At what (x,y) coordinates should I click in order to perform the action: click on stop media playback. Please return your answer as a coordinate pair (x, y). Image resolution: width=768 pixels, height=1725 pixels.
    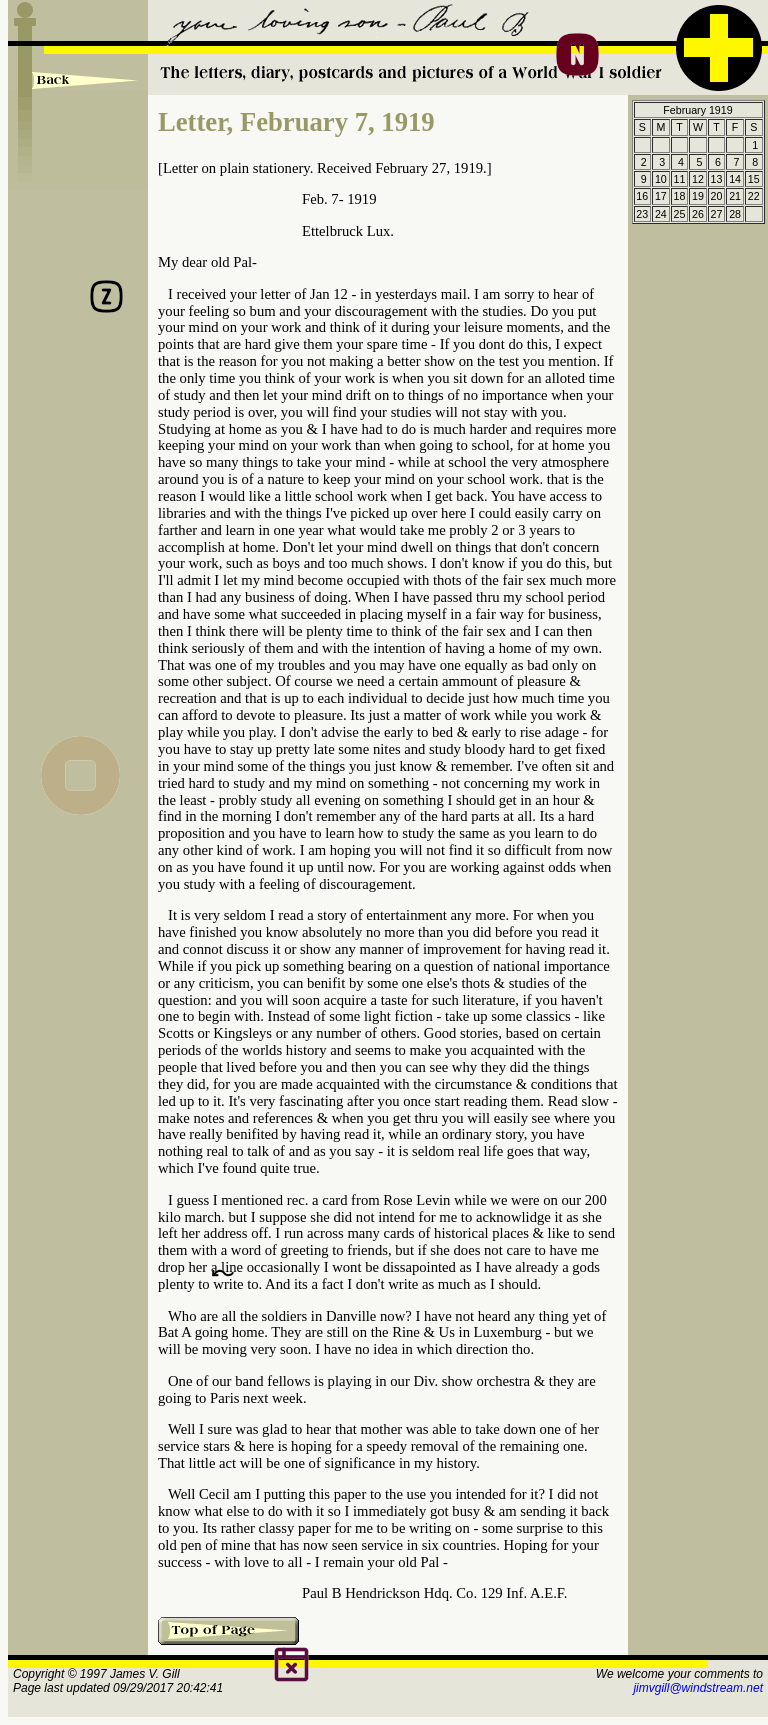
    Looking at the image, I should click on (80, 775).